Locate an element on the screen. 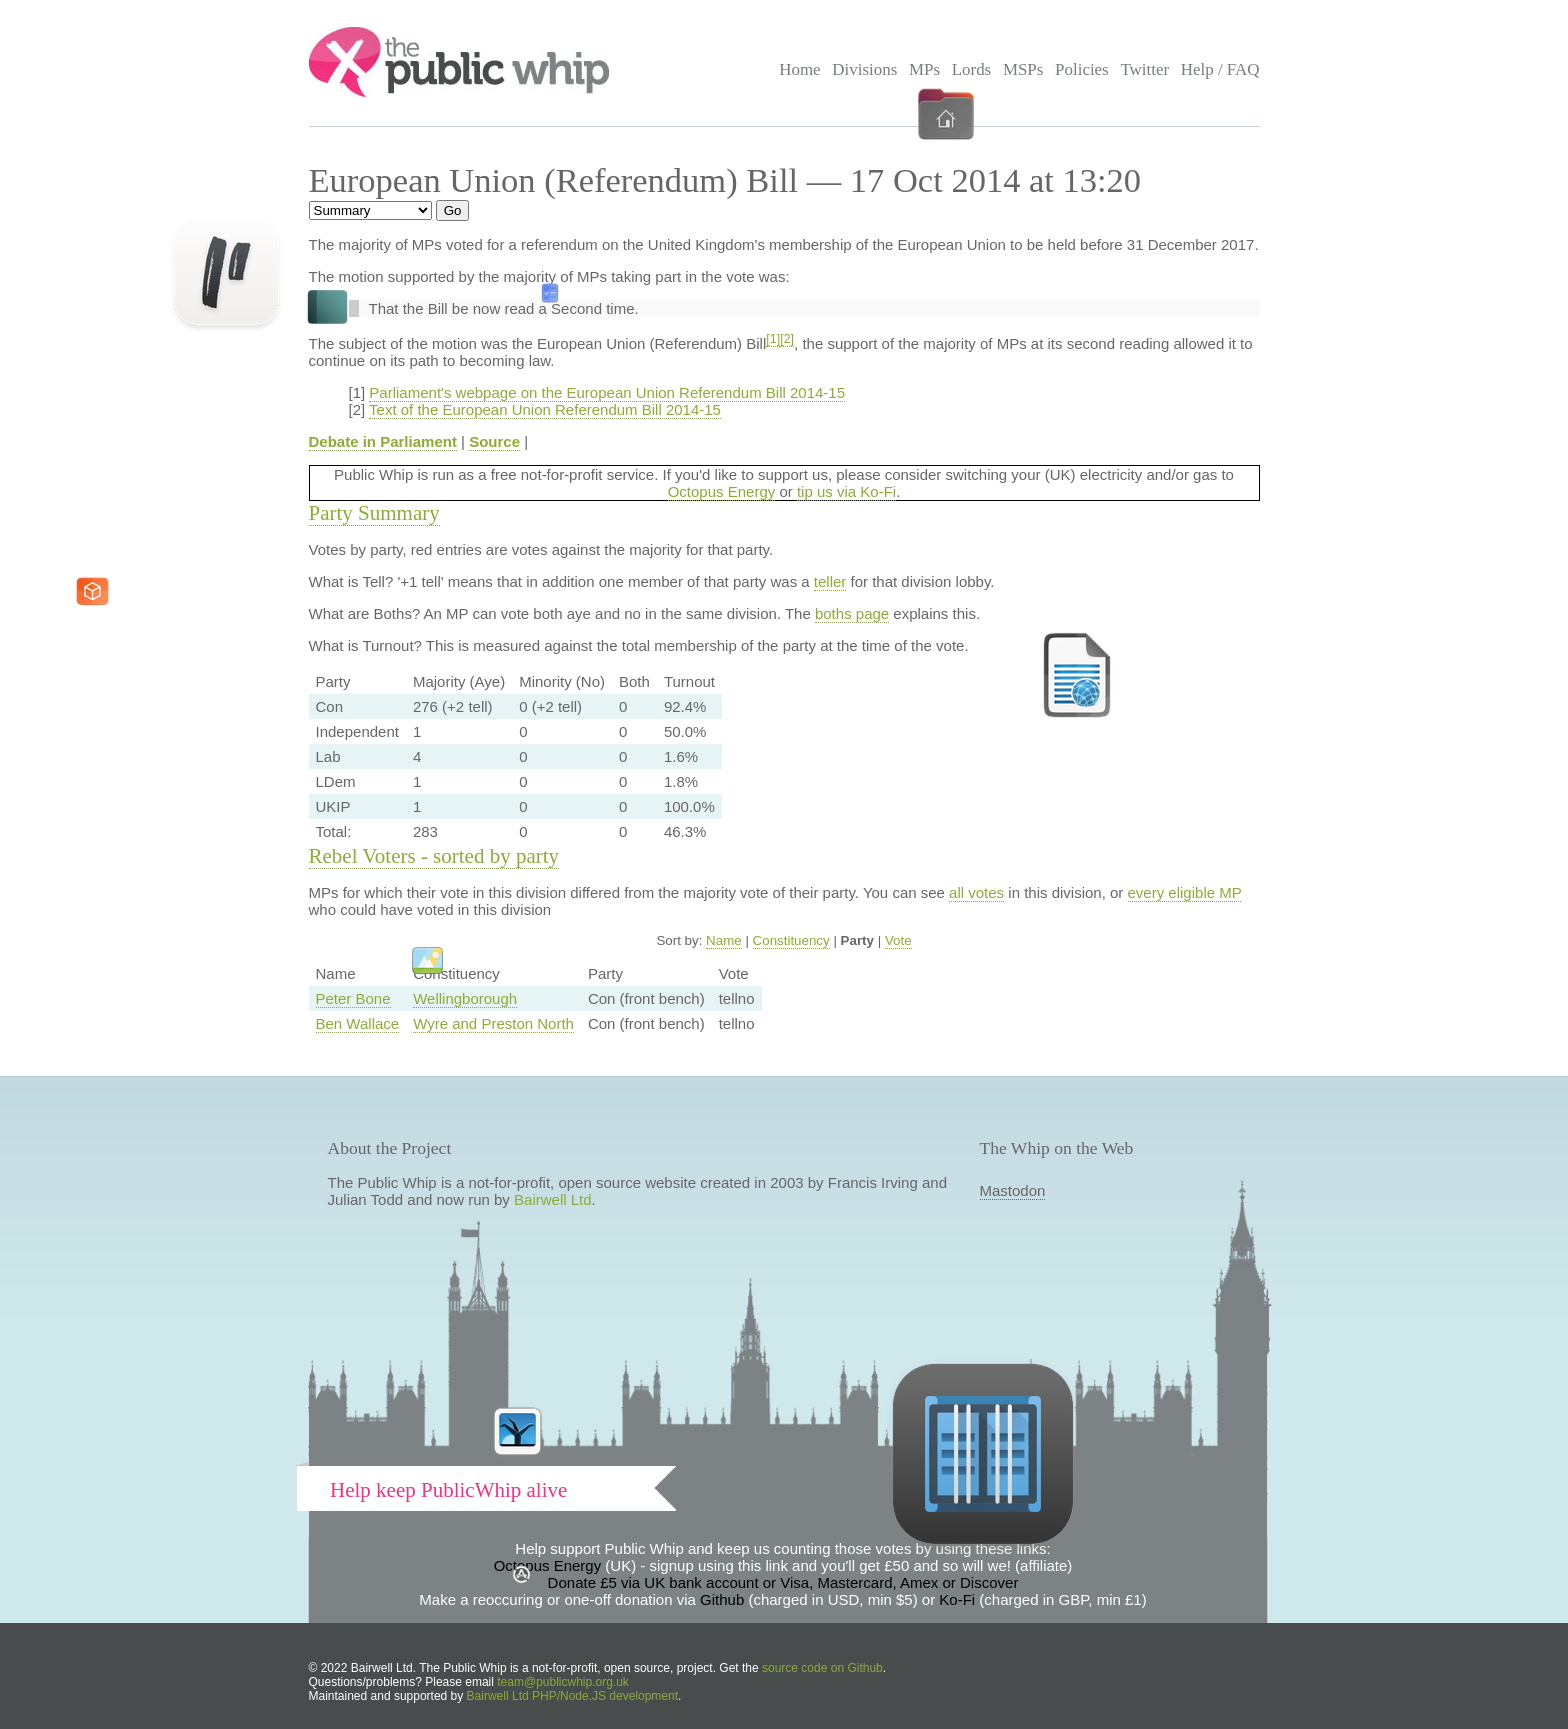  access your home folder is located at coordinates (946, 114).